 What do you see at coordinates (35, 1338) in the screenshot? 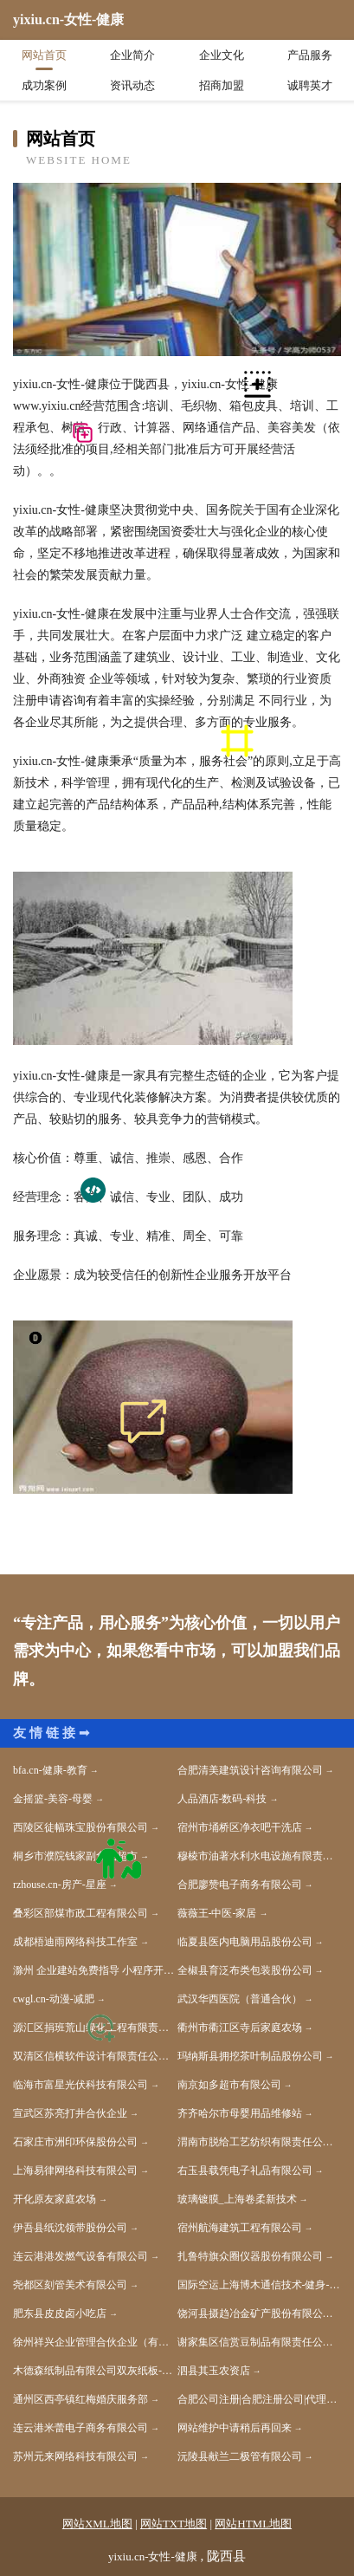
I see `indicates a "D" grade or rating` at bounding box center [35, 1338].